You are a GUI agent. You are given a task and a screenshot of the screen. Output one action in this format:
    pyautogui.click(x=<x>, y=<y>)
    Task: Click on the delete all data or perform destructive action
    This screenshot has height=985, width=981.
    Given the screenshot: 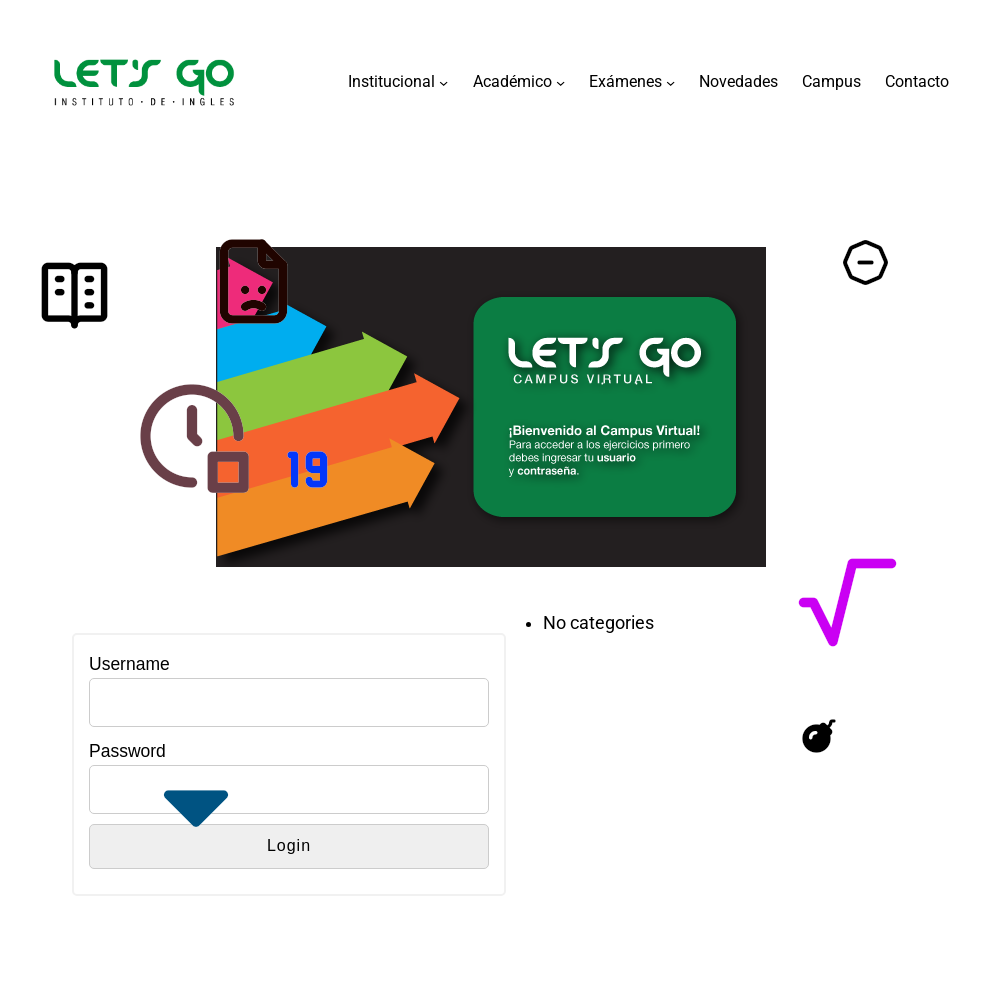 What is the action you would take?
    pyautogui.click(x=819, y=736)
    